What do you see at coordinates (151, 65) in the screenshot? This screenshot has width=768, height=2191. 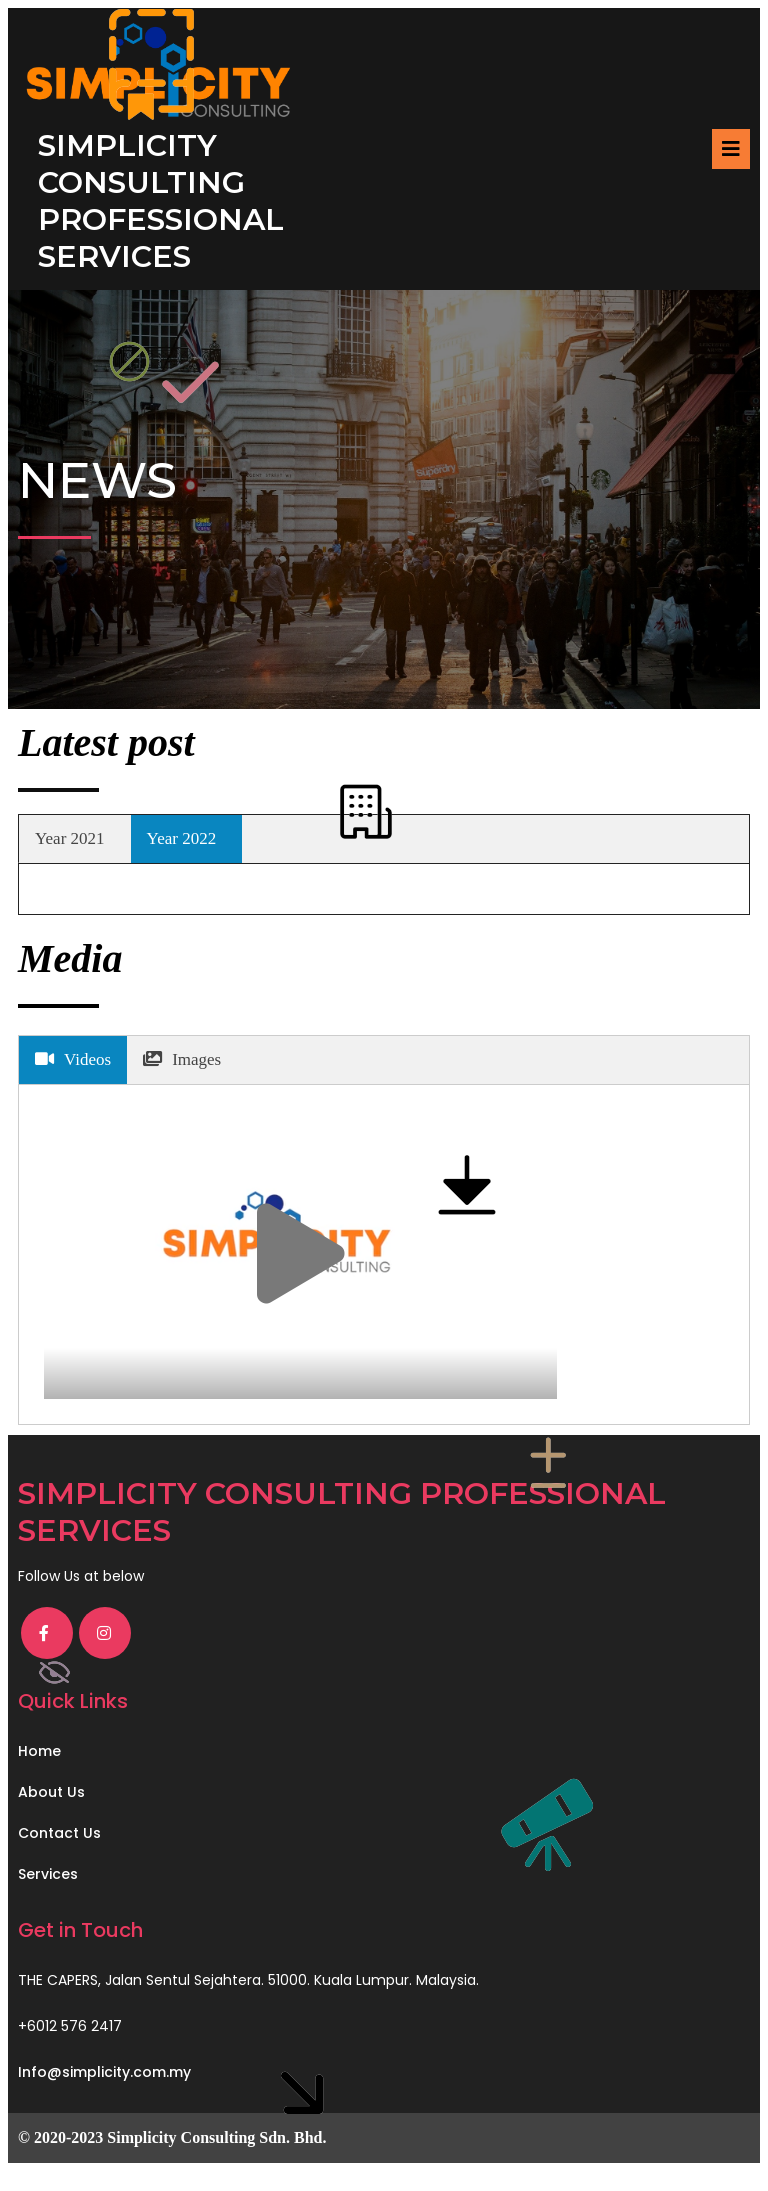 I see `create a new repository from a template` at bounding box center [151, 65].